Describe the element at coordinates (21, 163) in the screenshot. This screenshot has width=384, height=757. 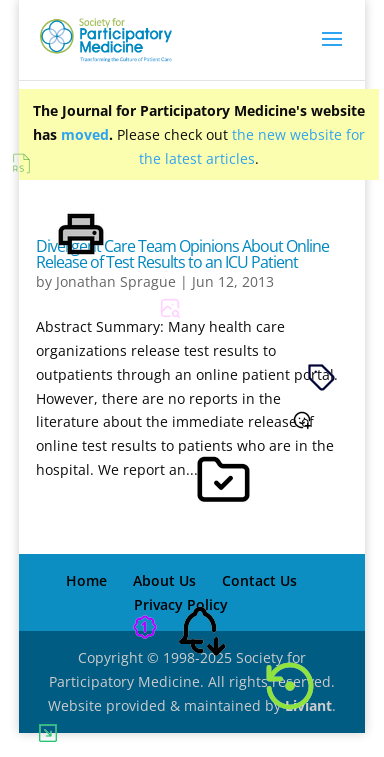
I see `a Rust source code file` at that location.